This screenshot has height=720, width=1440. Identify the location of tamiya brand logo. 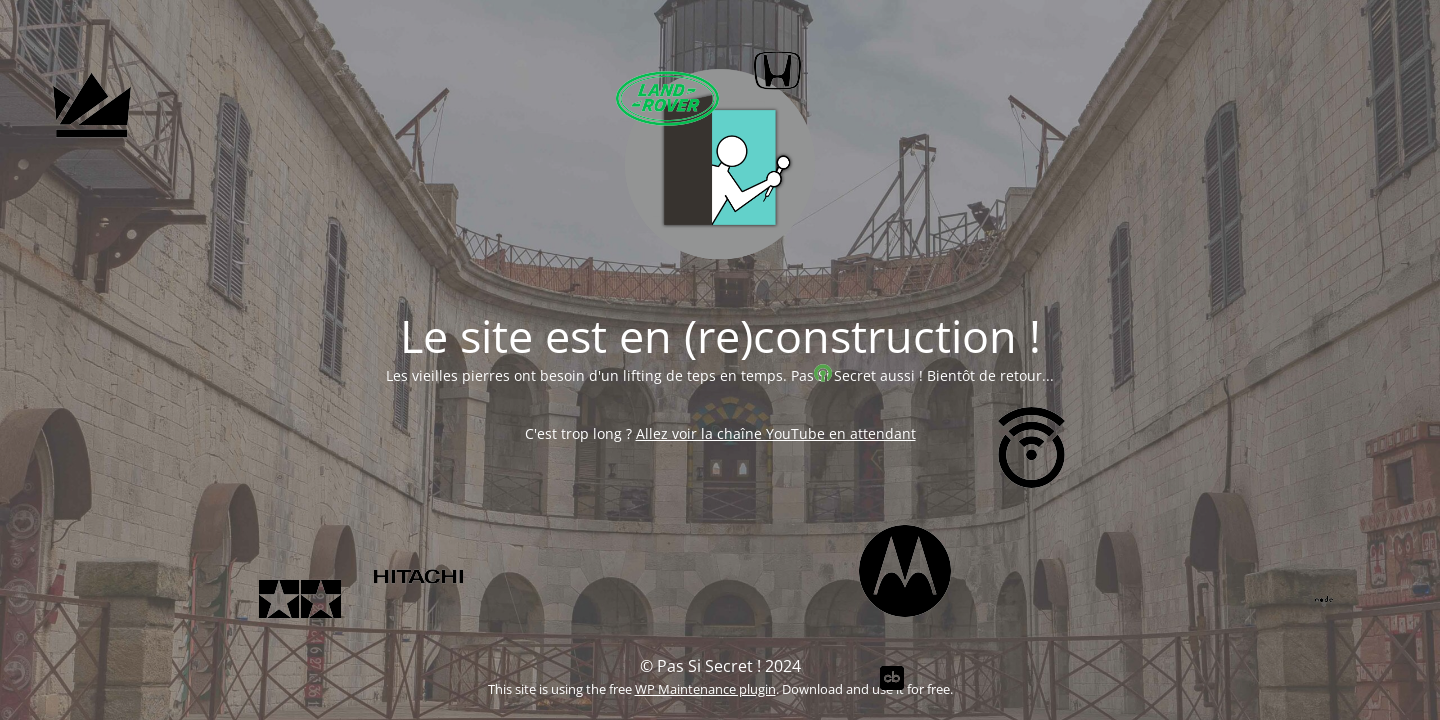
(300, 599).